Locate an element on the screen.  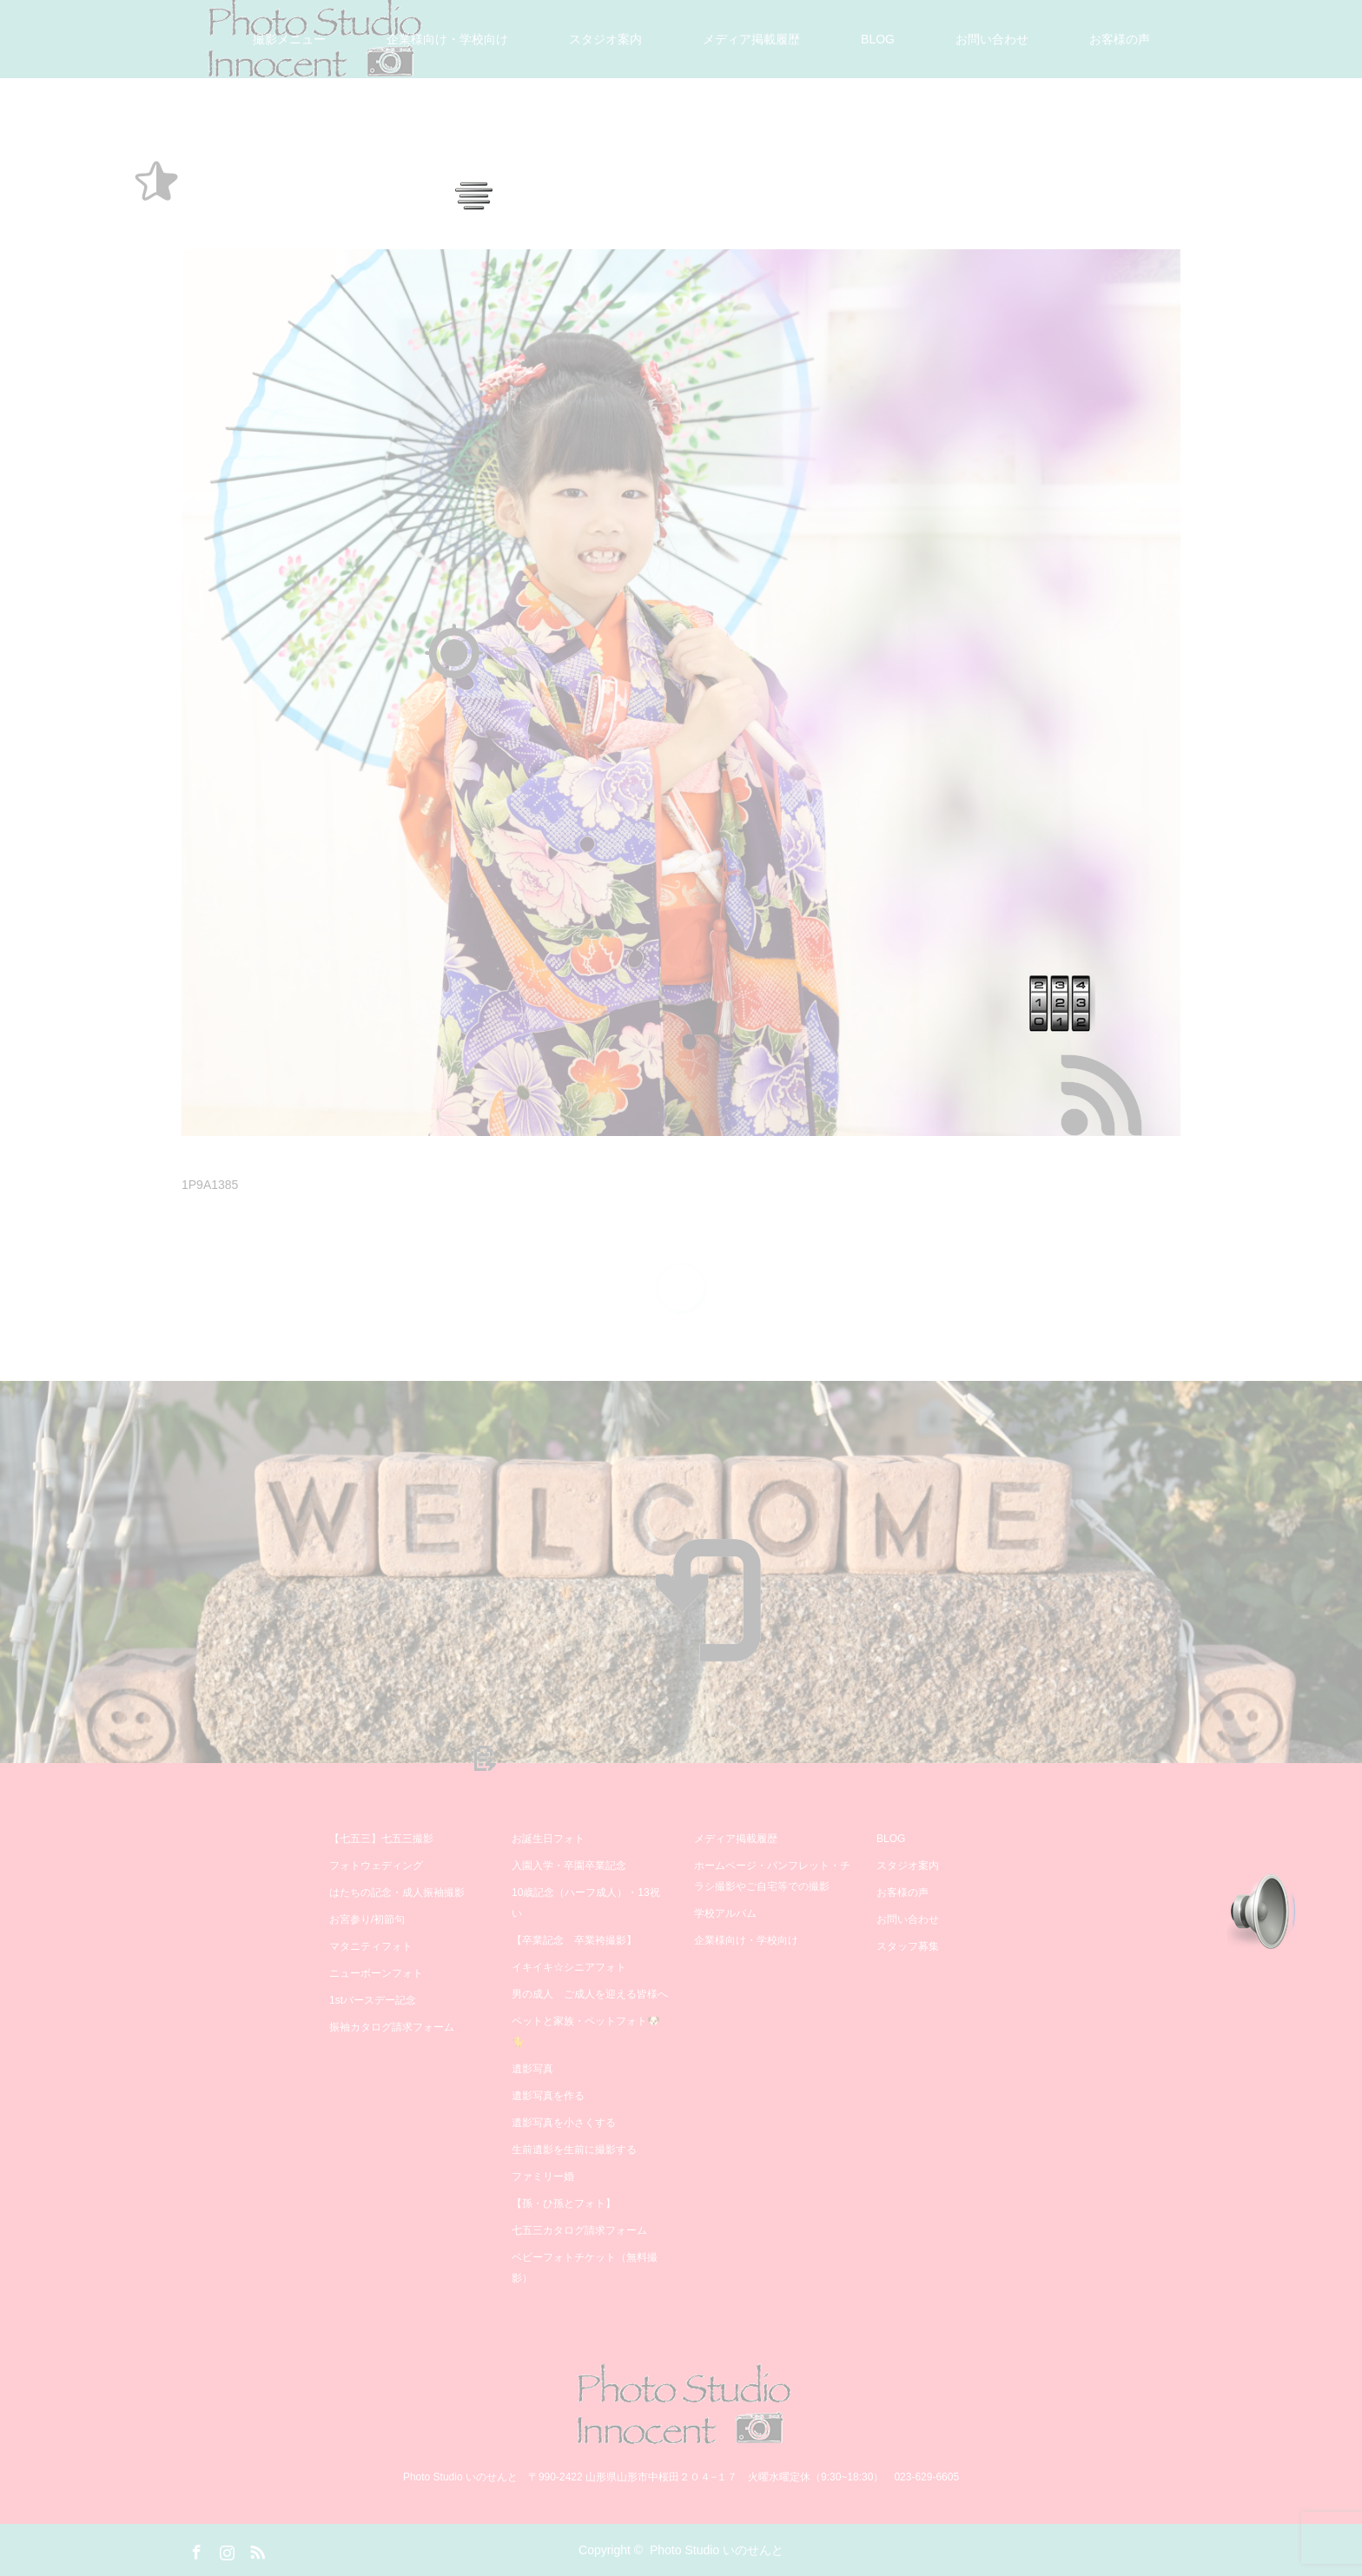
access privacy and security settings is located at coordinates (1060, 1004).